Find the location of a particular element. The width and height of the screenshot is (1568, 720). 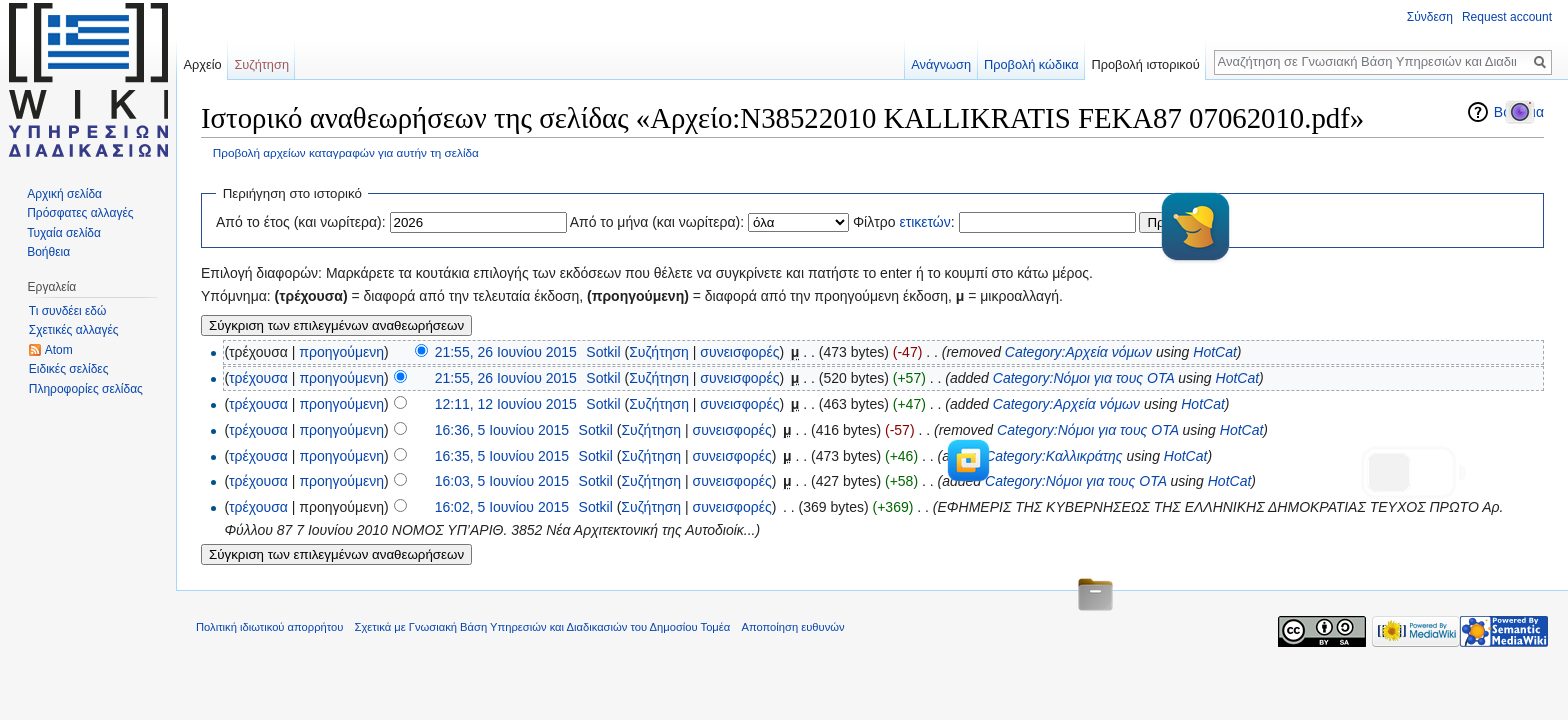

open Mullvad VPN app is located at coordinates (1195, 226).